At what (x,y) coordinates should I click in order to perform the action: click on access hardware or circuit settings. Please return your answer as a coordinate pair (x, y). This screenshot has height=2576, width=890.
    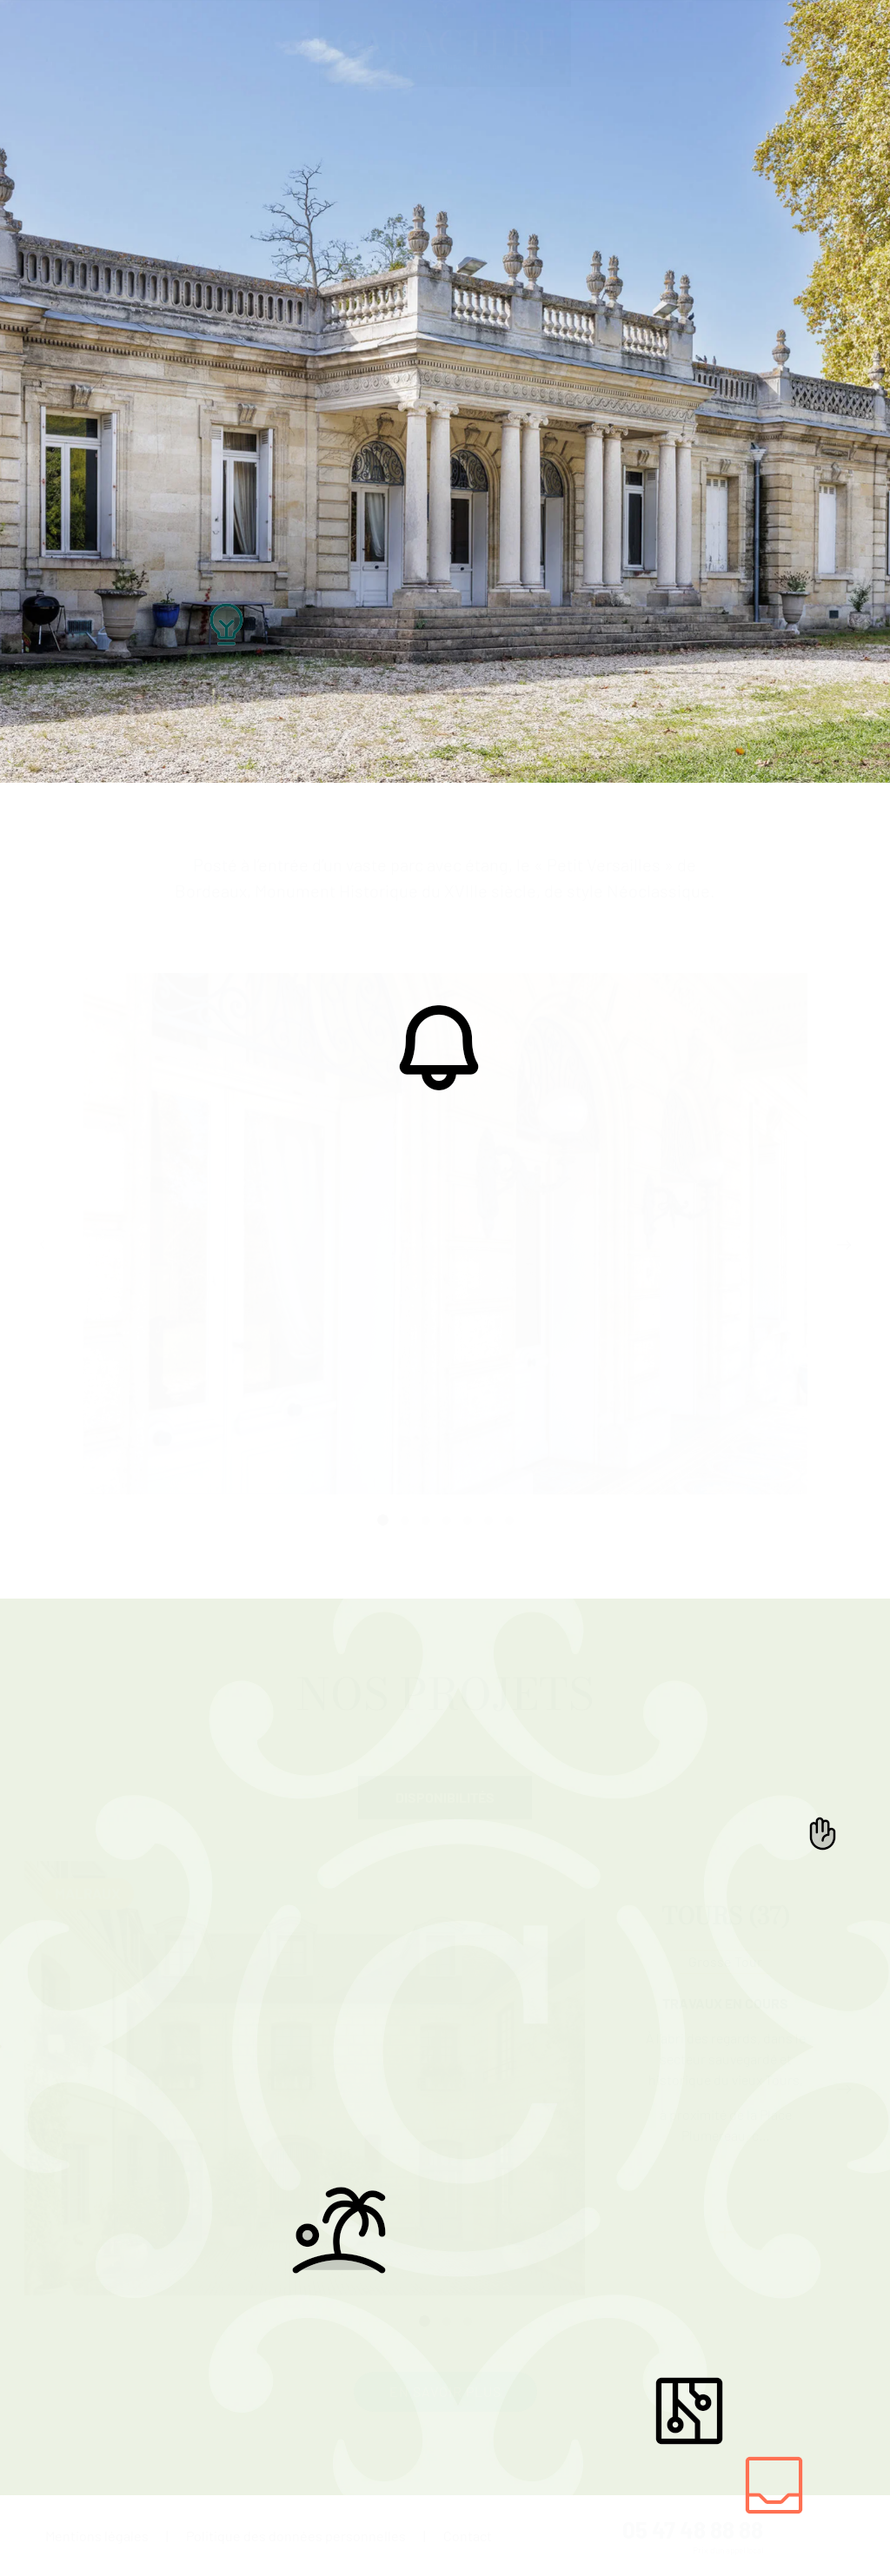
    Looking at the image, I should click on (689, 2411).